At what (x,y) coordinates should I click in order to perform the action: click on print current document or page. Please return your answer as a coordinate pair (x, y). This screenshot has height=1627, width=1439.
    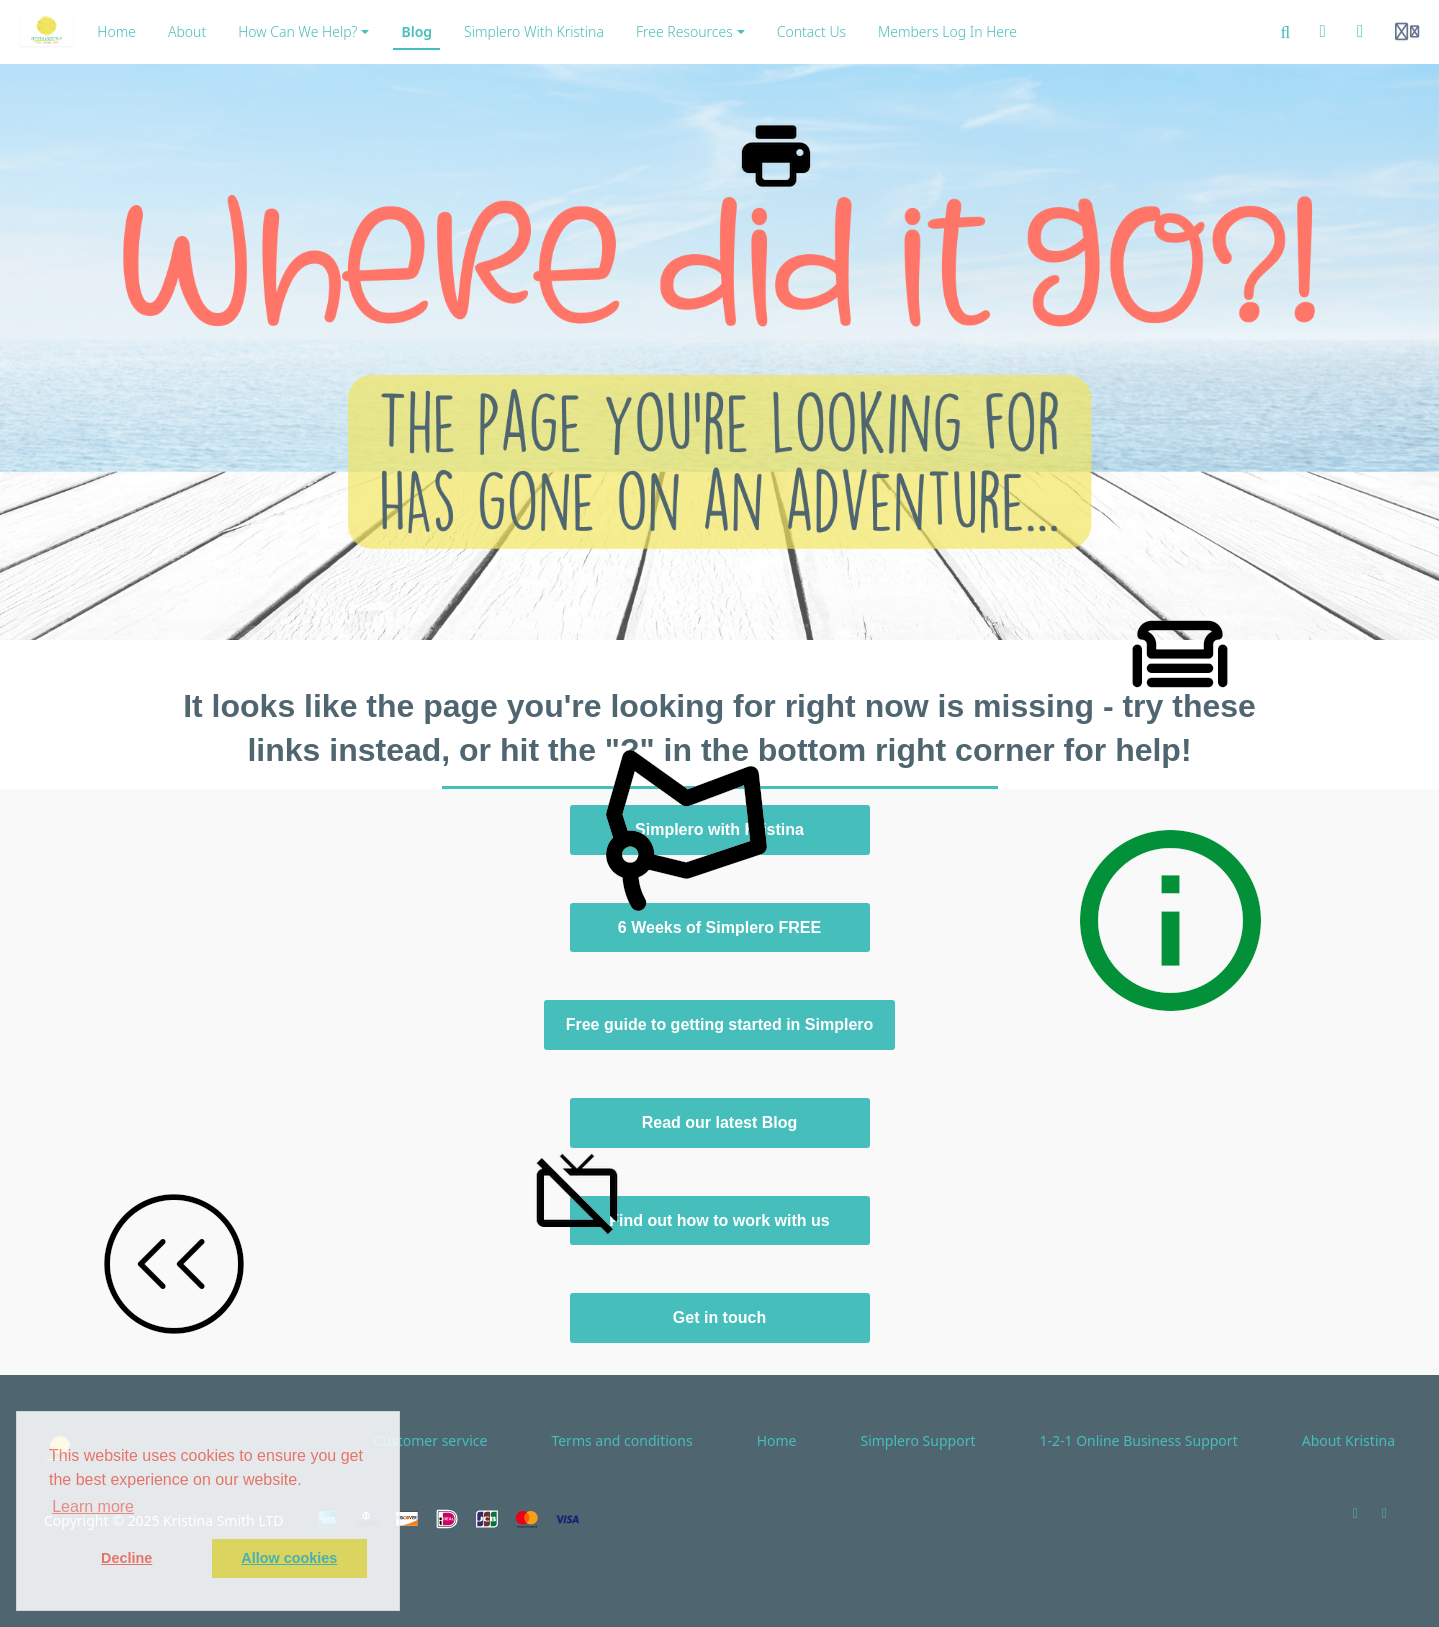
    Looking at the image, I should click on (776, 156).